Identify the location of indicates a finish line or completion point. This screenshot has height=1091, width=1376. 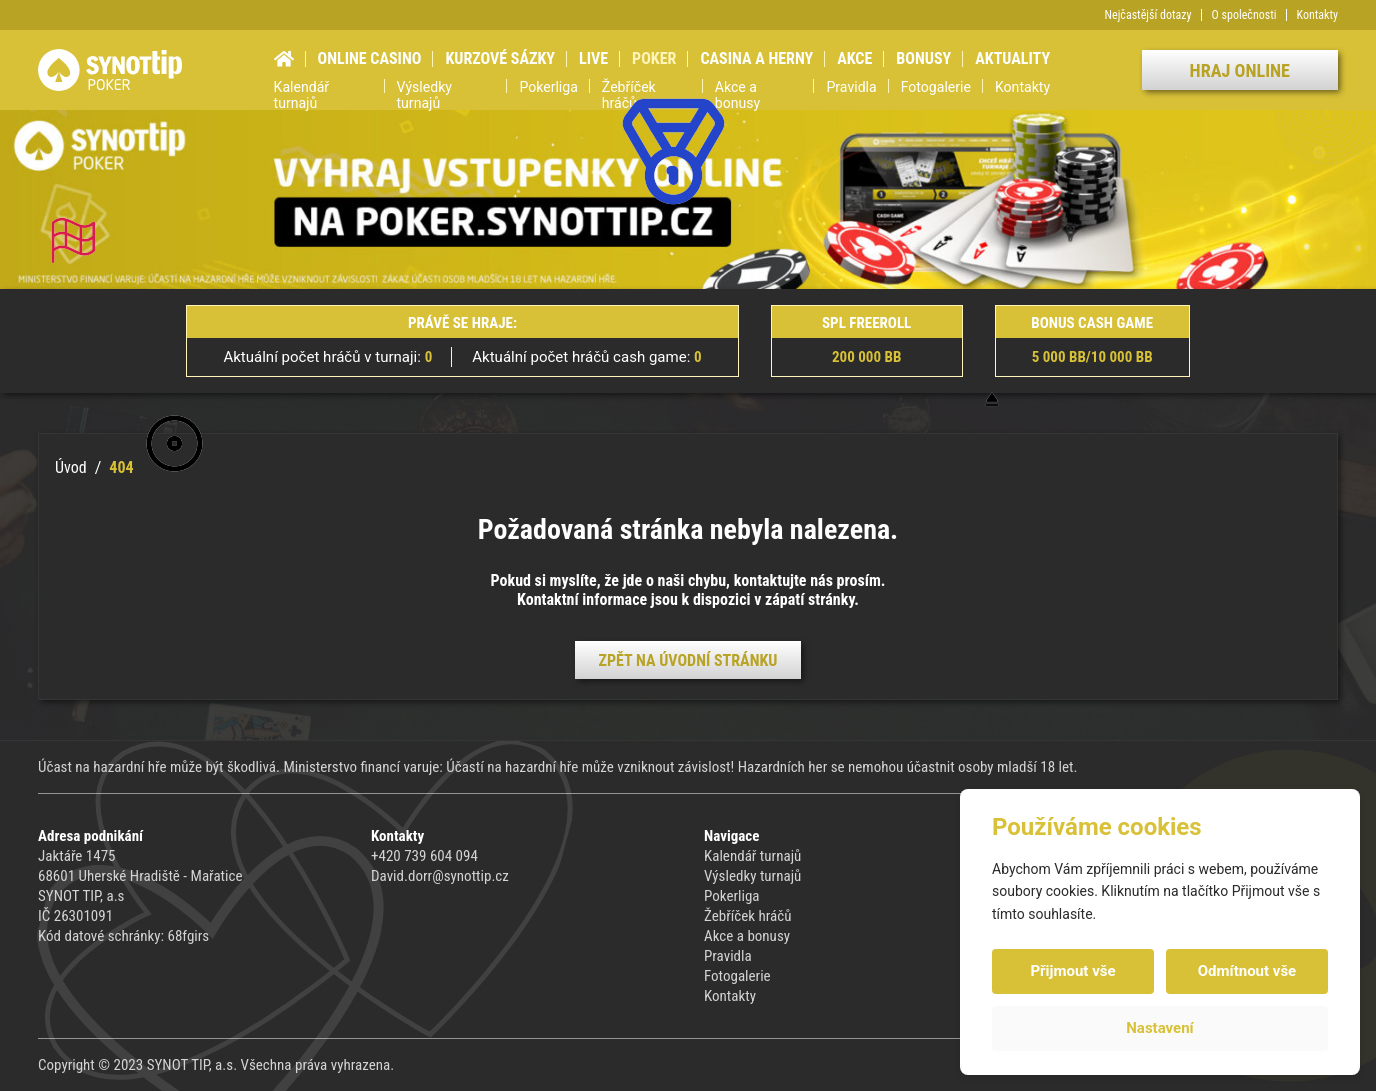
(71, 239).